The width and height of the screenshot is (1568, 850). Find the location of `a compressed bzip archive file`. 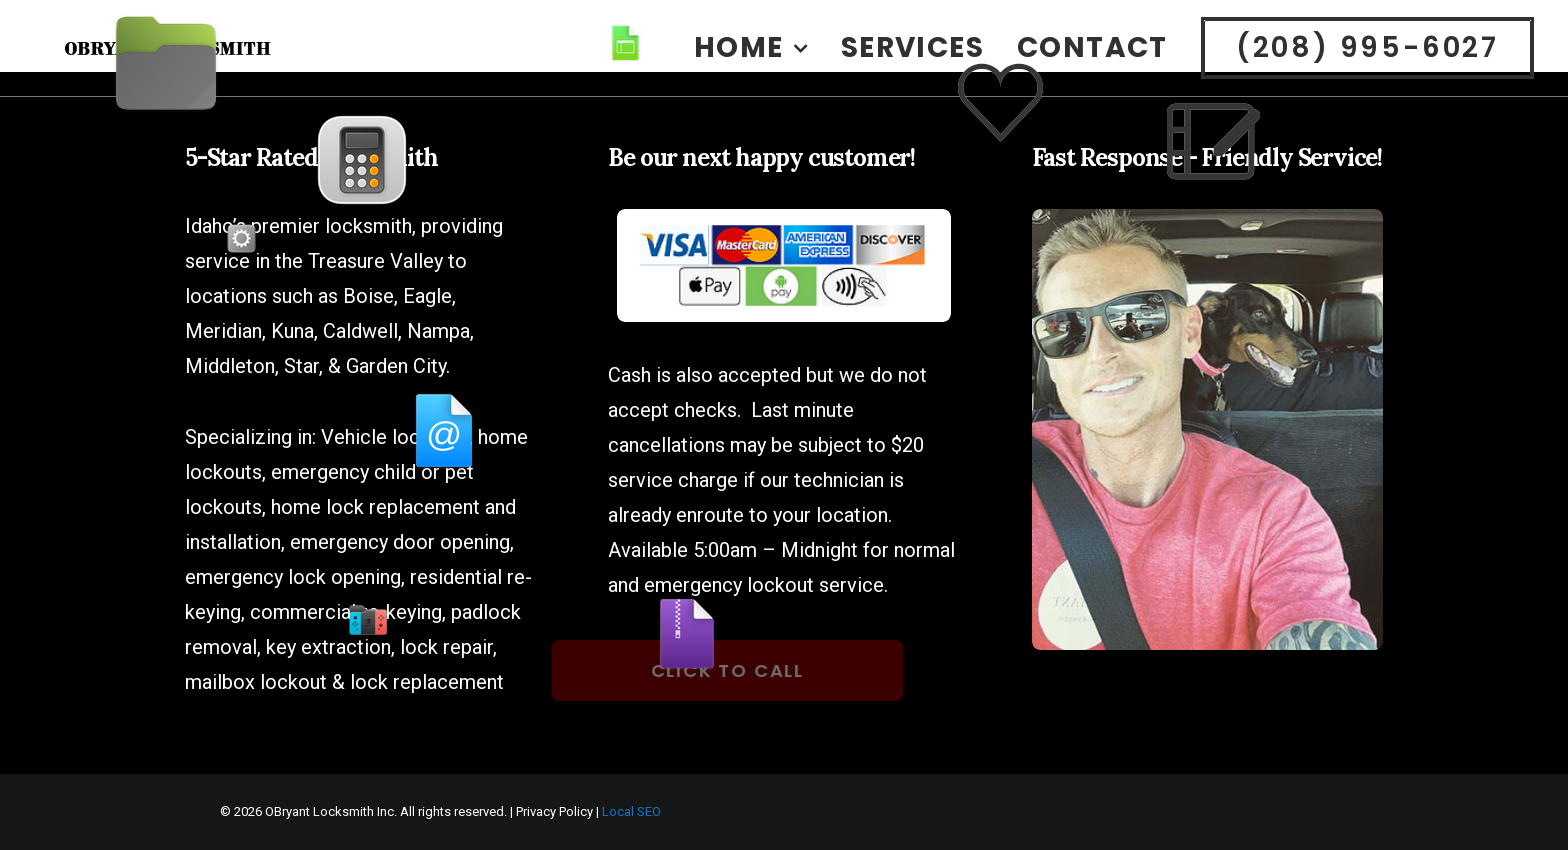

a compressed bzip archive file is located at coordinates (687, 635).